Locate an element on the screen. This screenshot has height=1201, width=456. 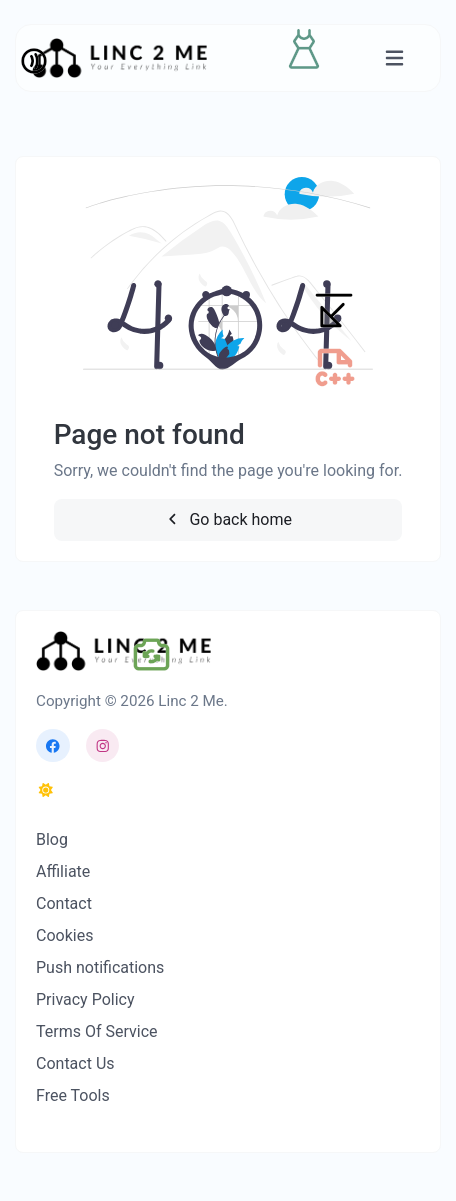
switch between front and rear camera is located at coordinates (151, 654).